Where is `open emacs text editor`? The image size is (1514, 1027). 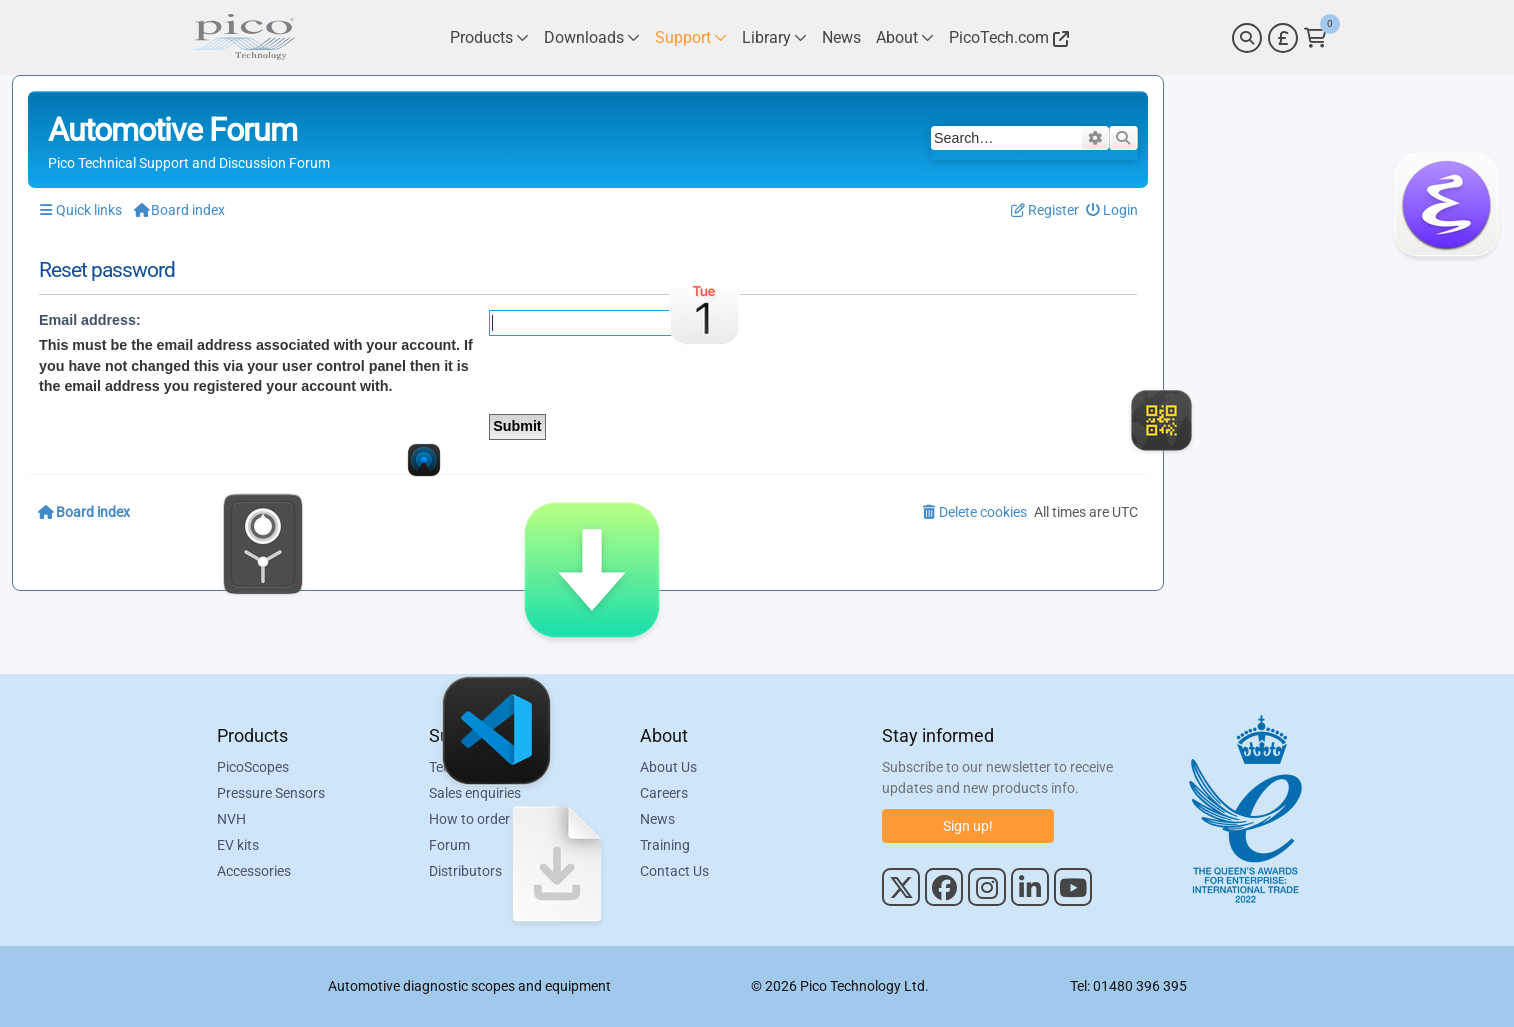
open emacs text editor is located at coordinates (1446, 204).